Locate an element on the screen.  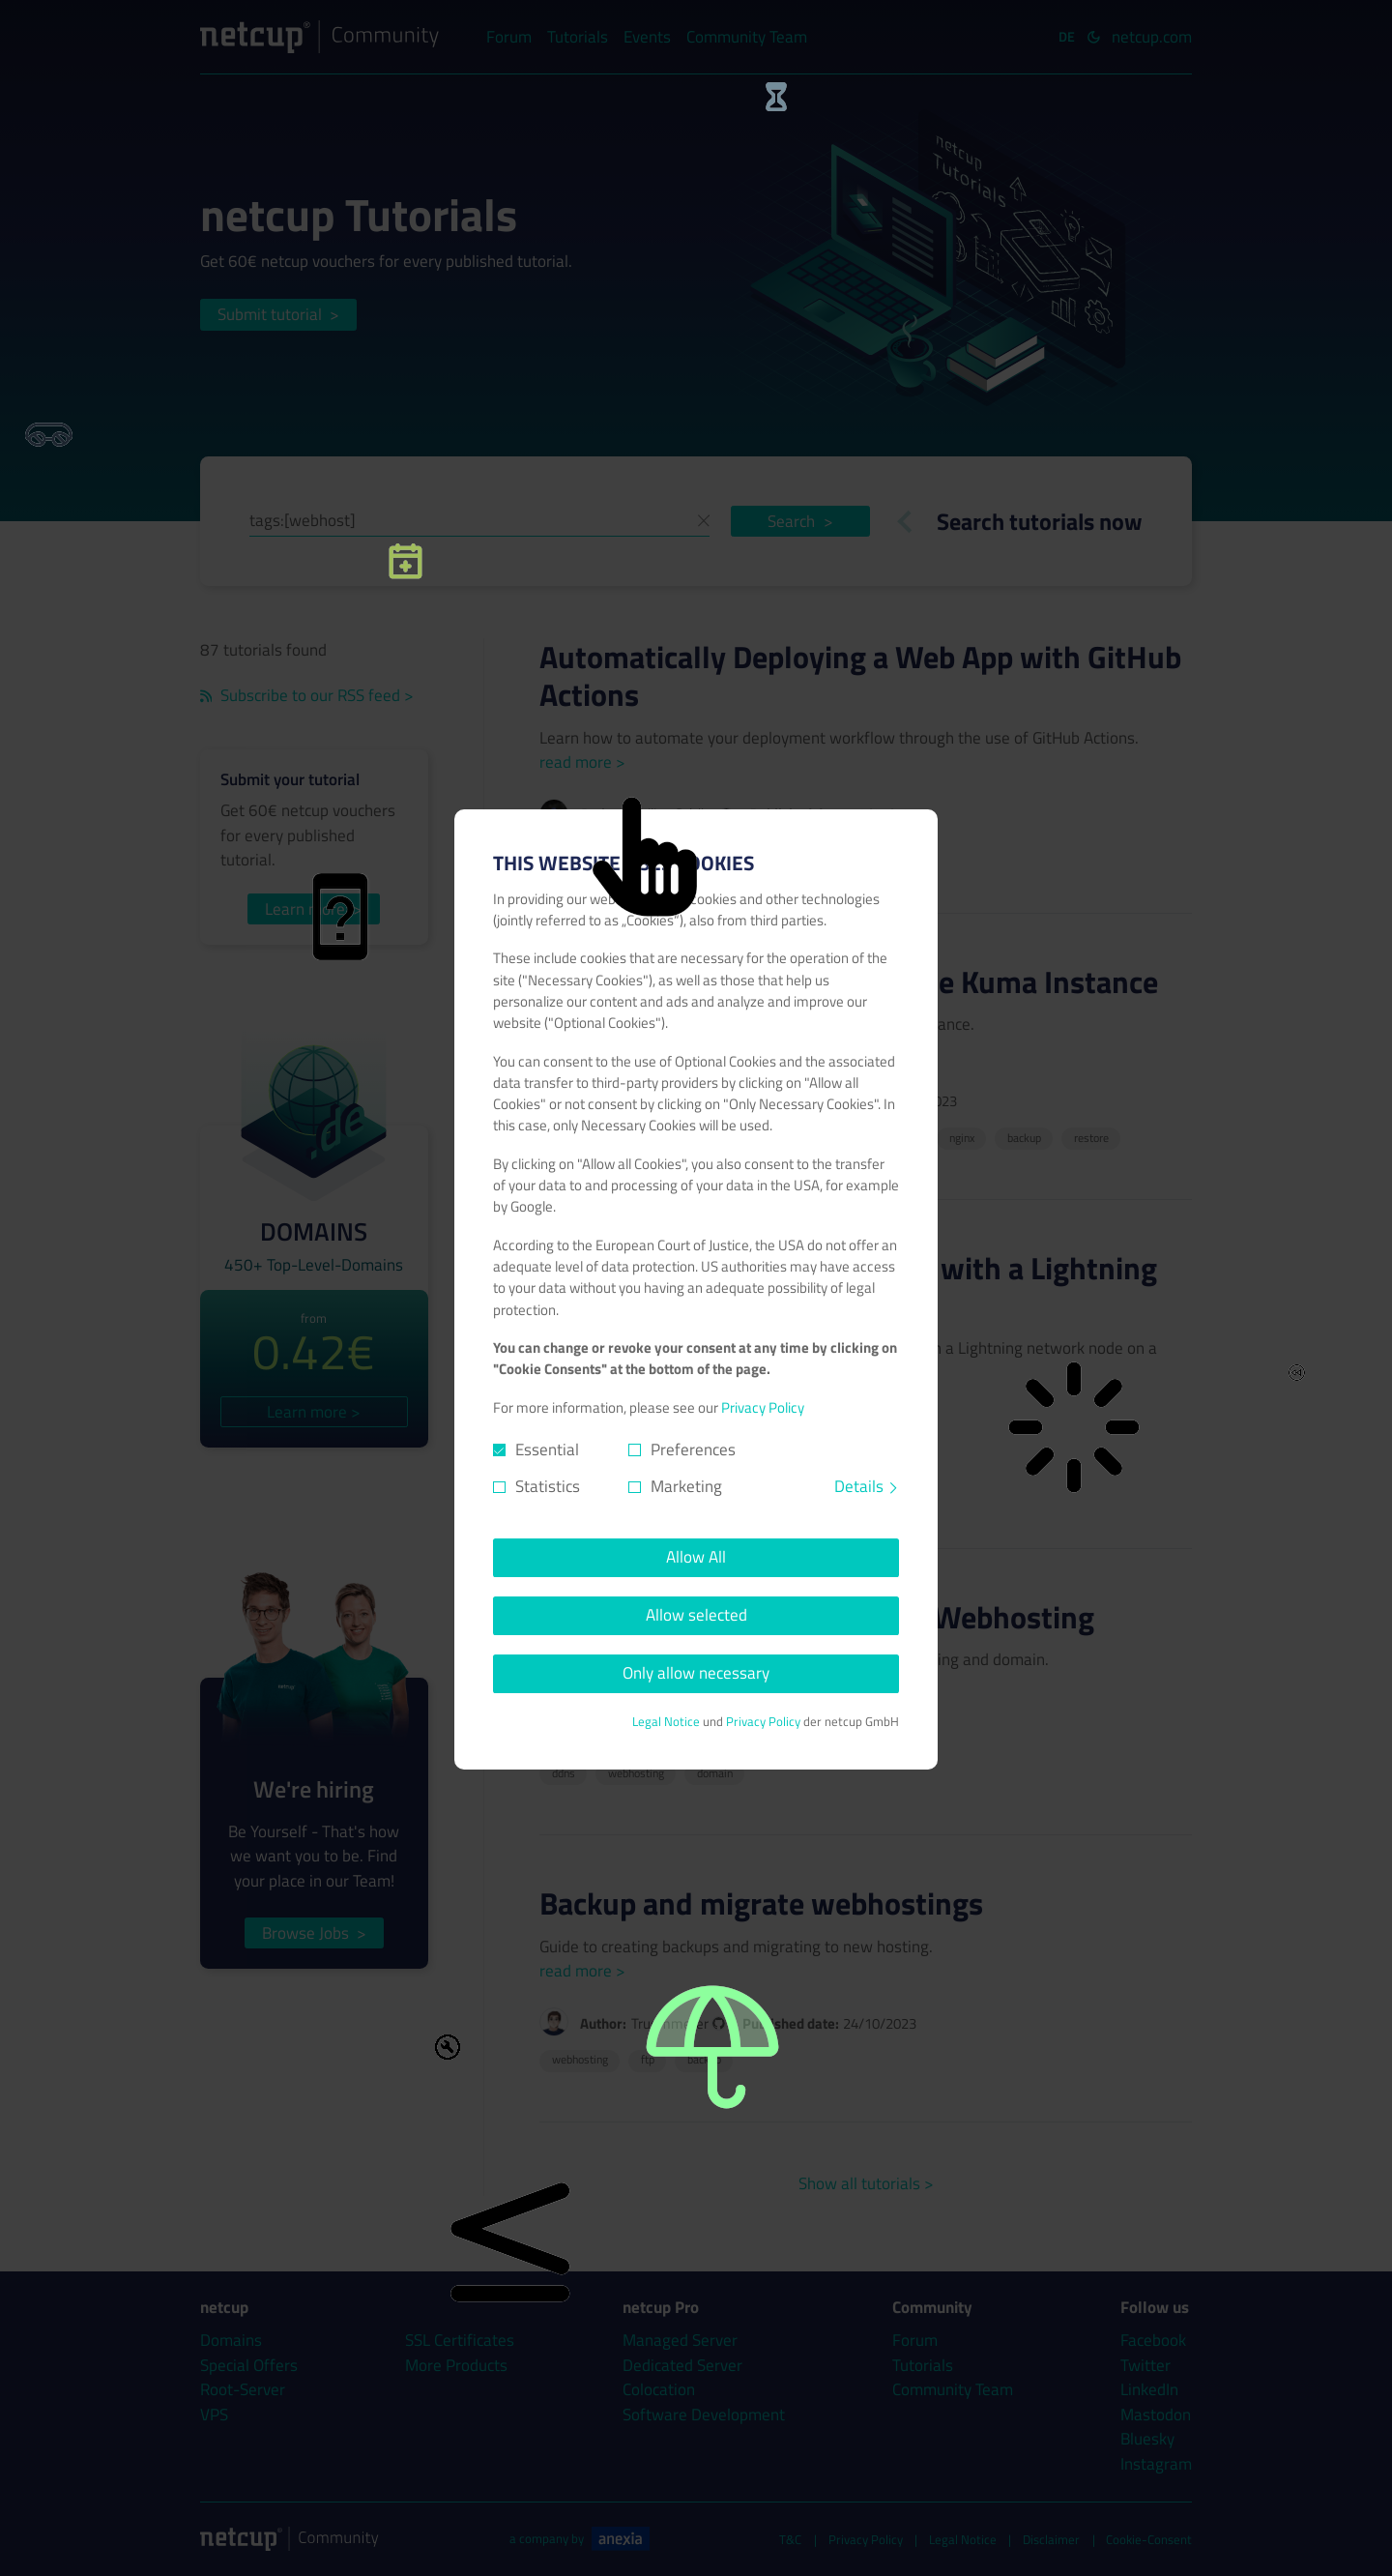
view weather protection or rain forecast is located at coordinates (712, 2047).